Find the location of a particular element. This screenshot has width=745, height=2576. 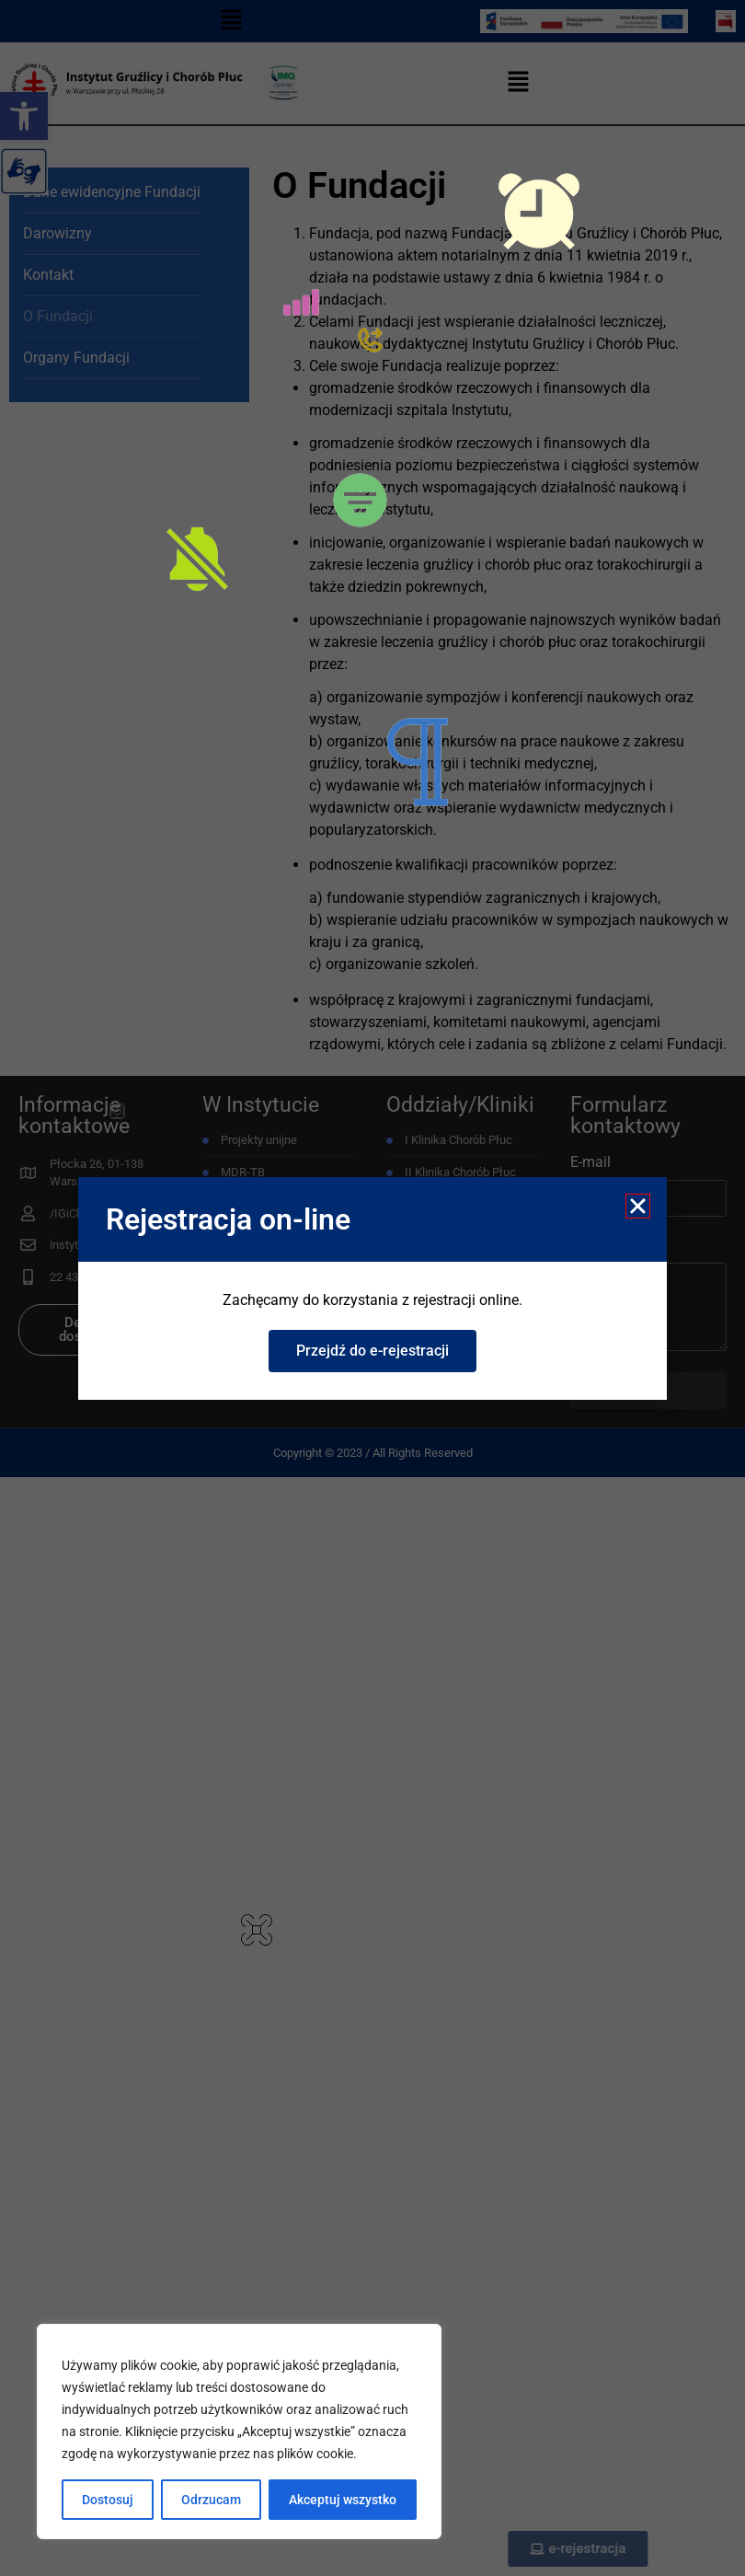

indicates cellular signal strength is located at coordinates (301, 302).